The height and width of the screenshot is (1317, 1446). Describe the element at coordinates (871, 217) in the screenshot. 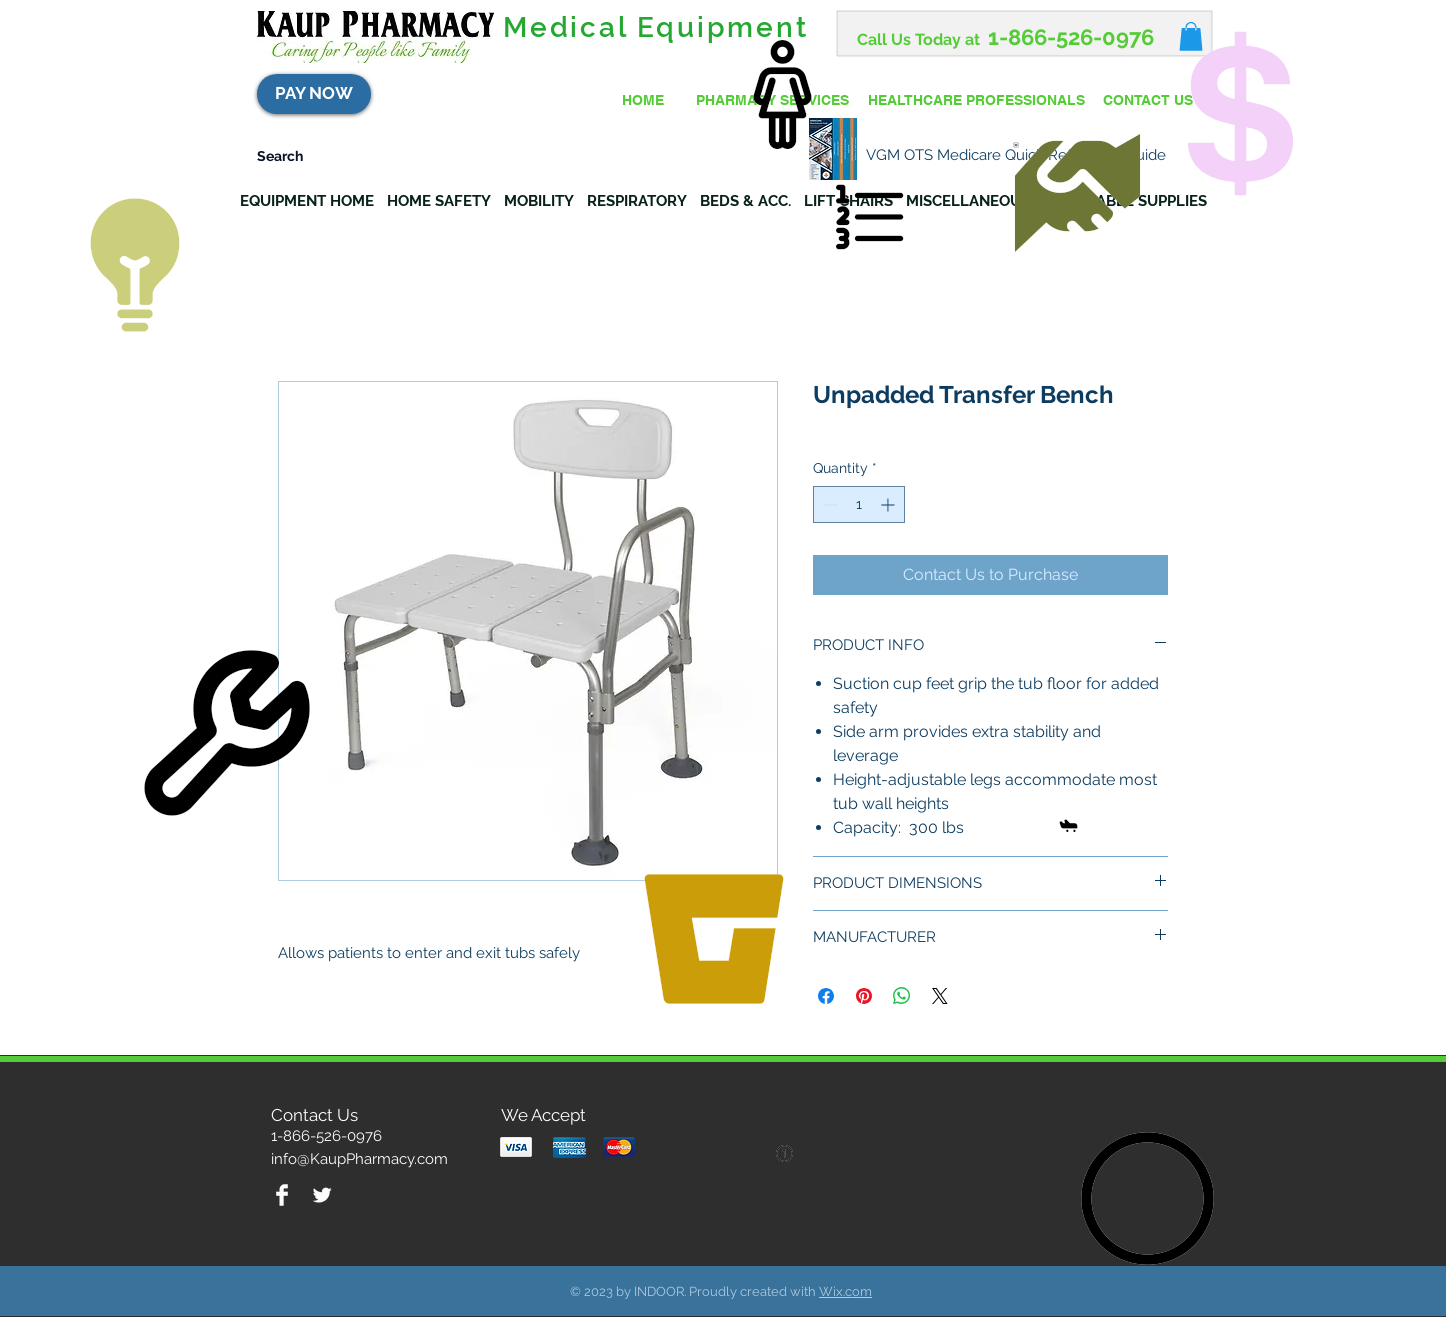

I see `format text as a numbered list` at that location.